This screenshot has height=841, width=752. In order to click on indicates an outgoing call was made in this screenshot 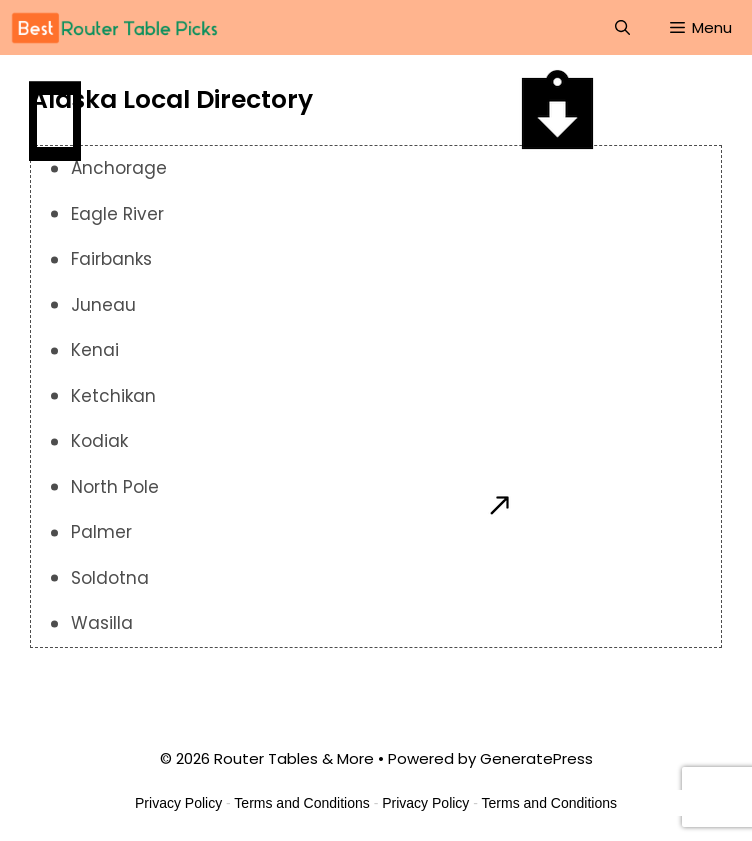, I will do `click(500, 505)`.